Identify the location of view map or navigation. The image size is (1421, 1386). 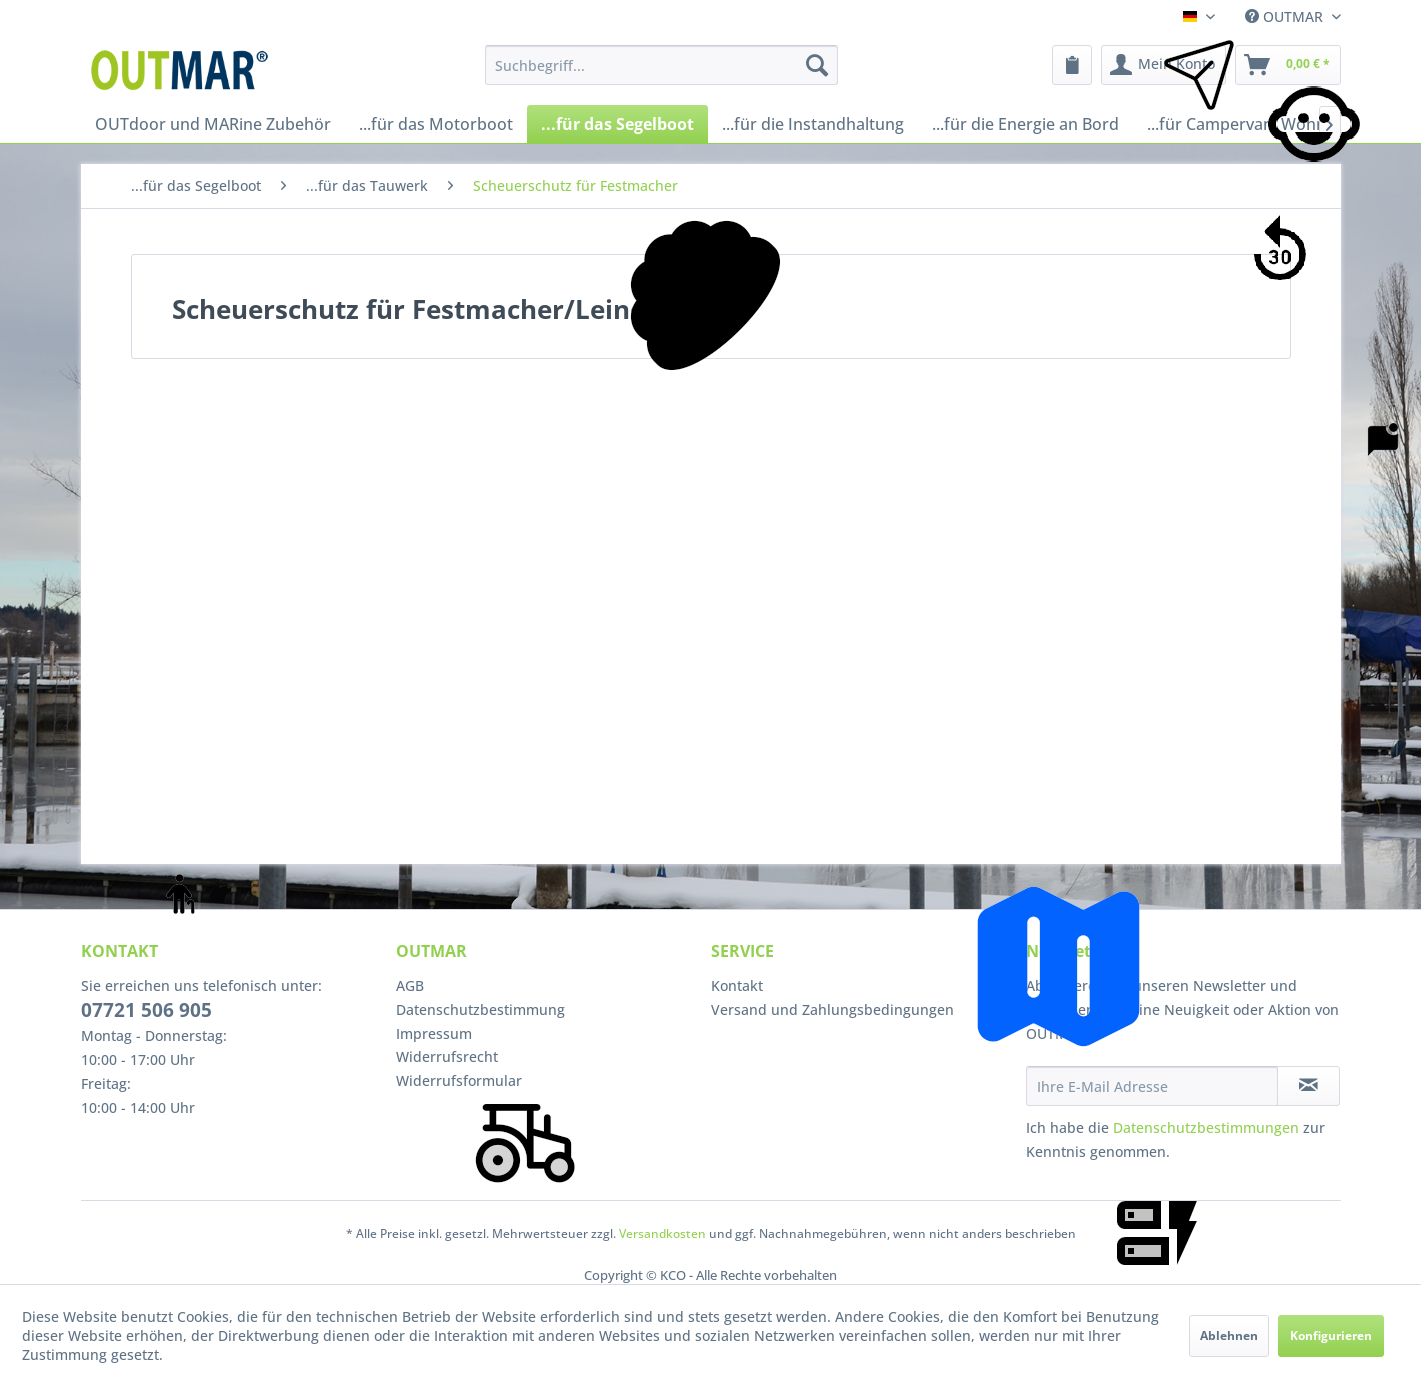
(1058, 966).